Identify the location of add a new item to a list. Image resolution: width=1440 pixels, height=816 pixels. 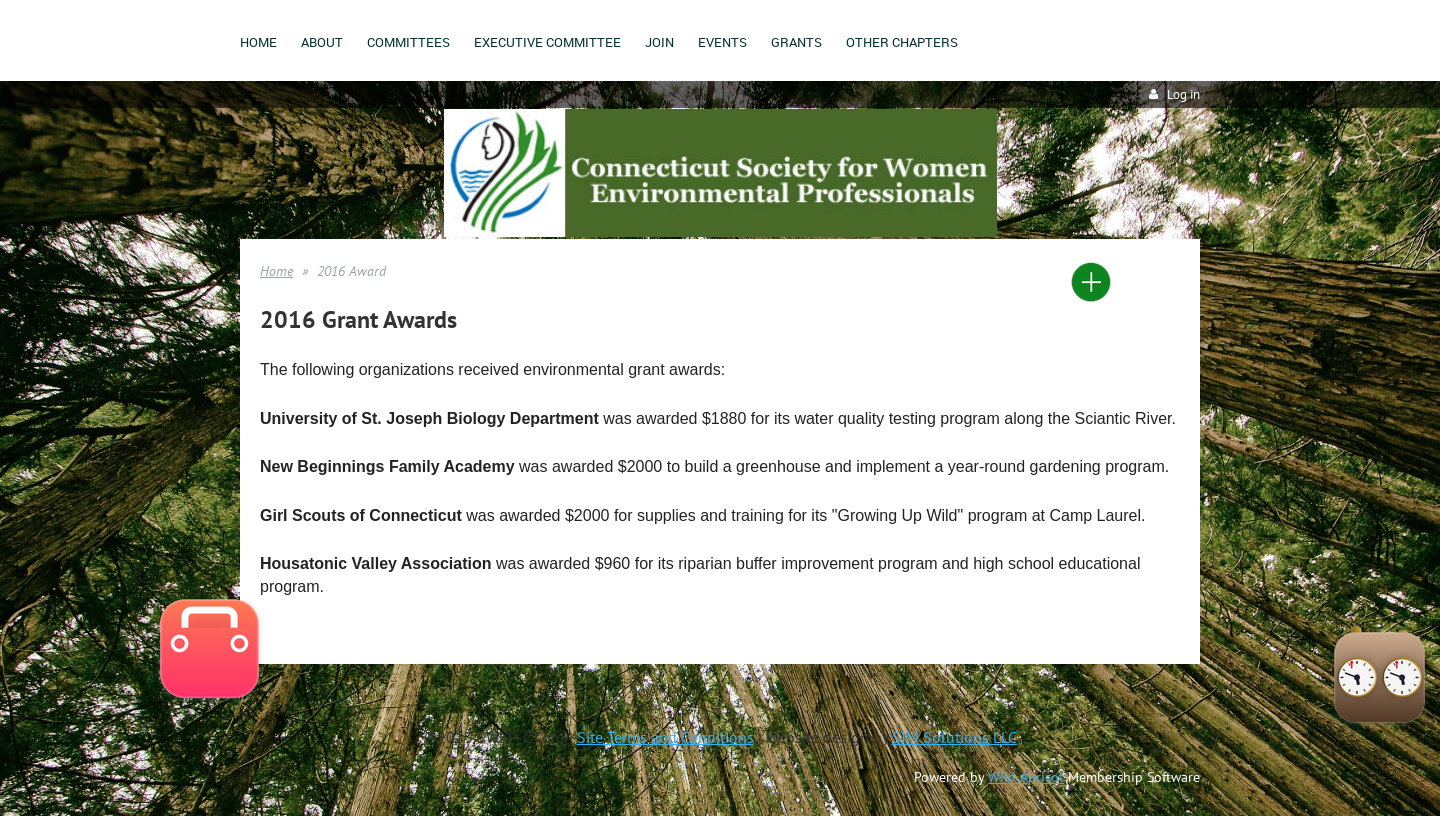
(1091, 282).